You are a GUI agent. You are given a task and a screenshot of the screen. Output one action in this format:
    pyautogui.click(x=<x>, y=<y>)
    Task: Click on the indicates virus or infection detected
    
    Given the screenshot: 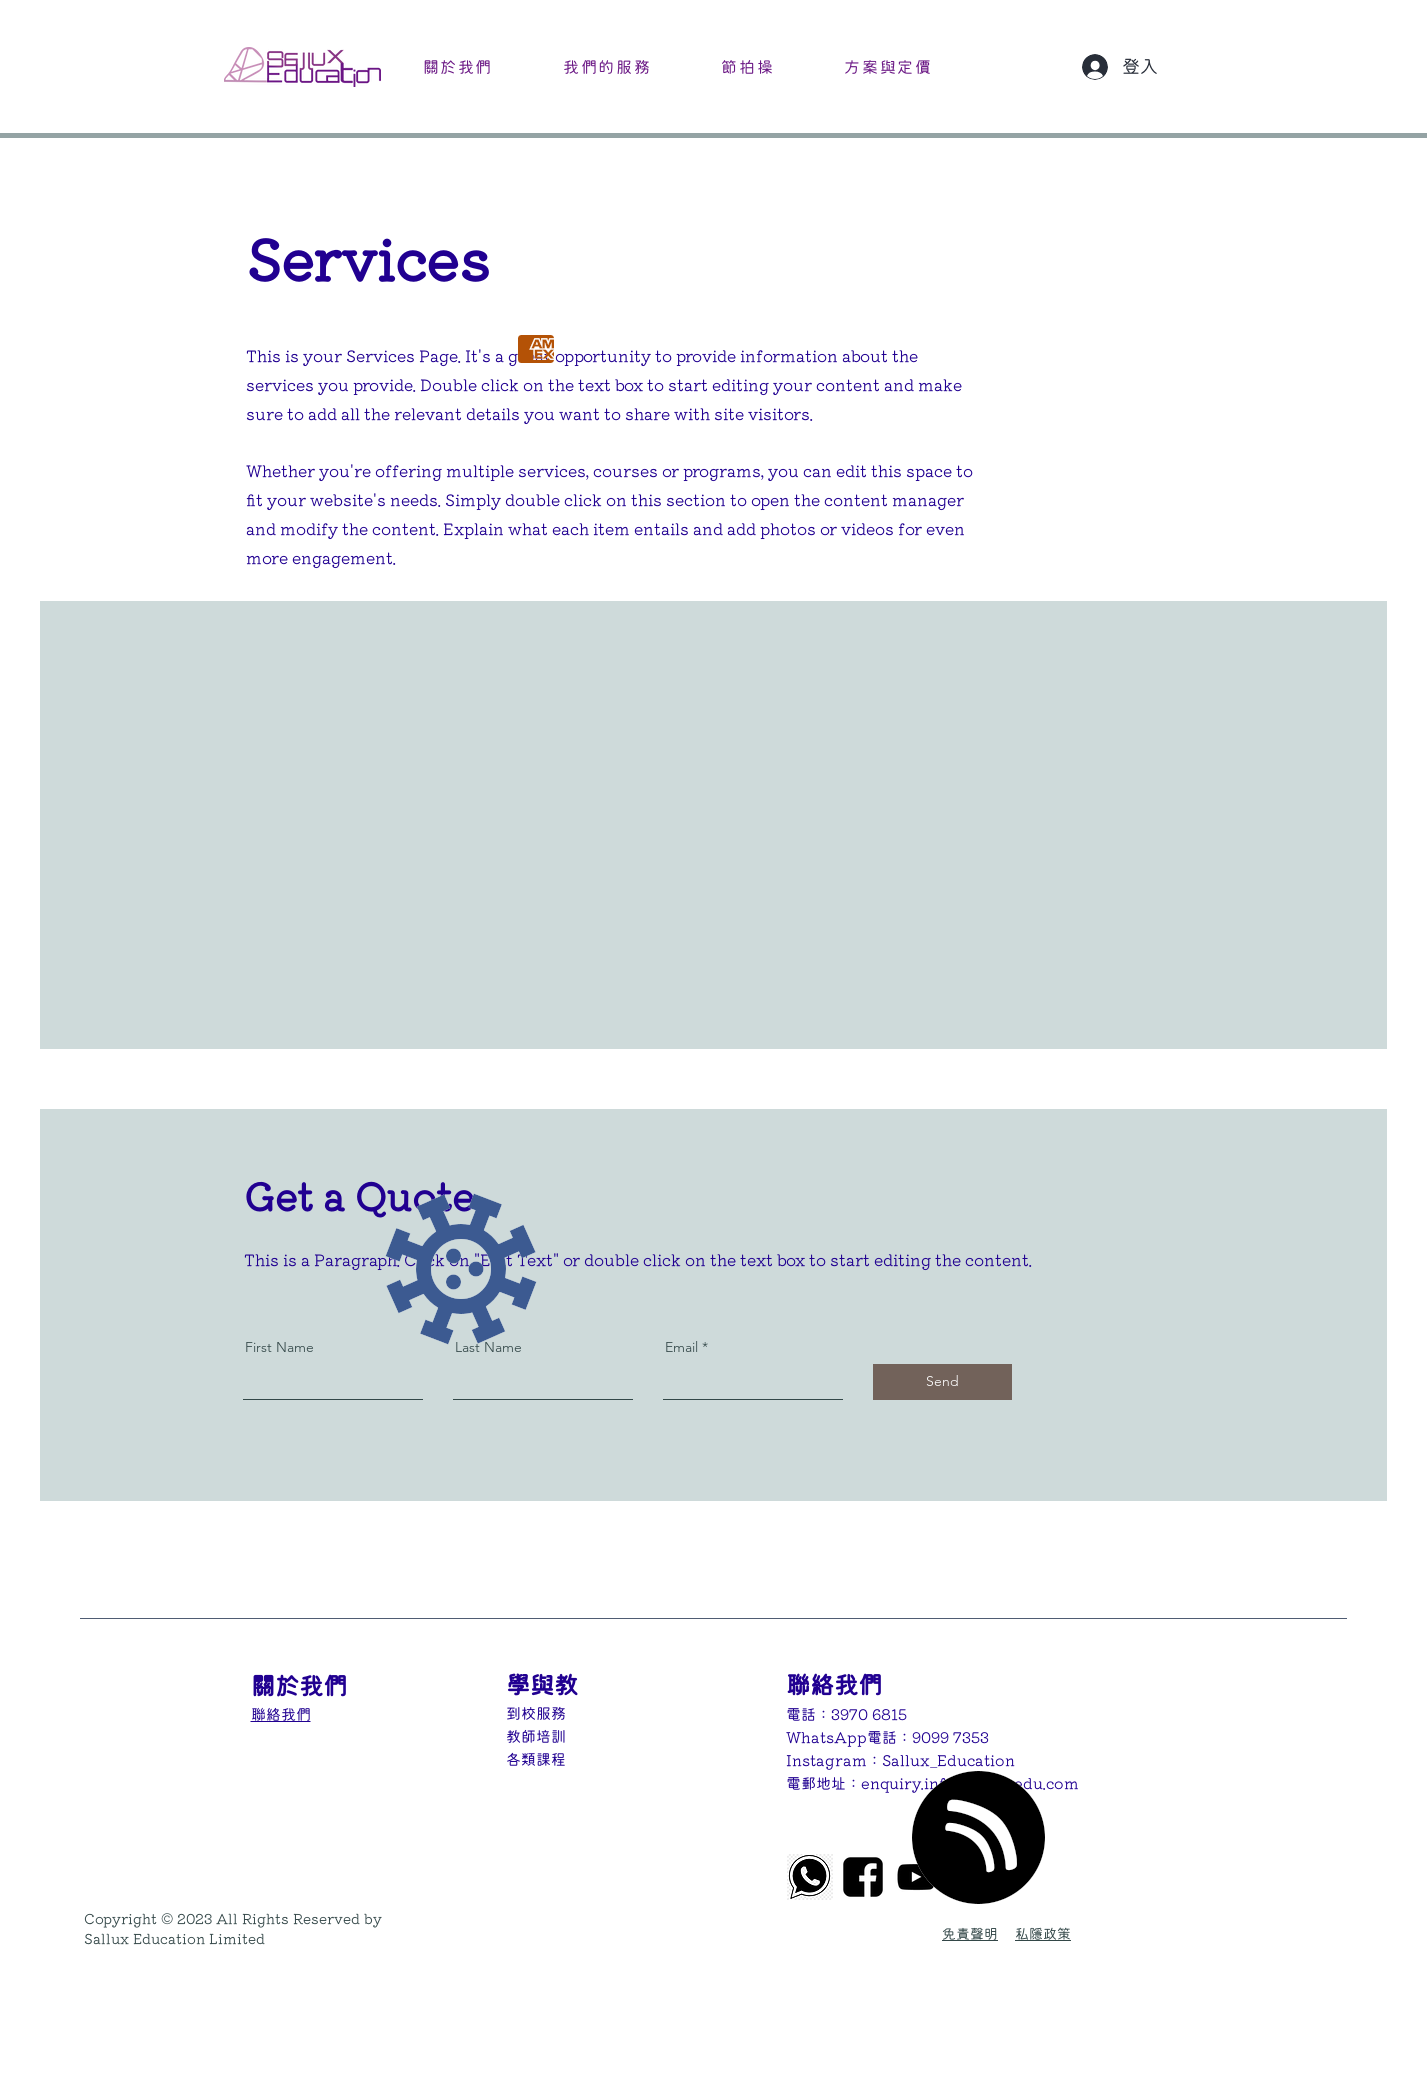 What is the action you would take?
    pyautogui.click(x=461, y=1269)
    